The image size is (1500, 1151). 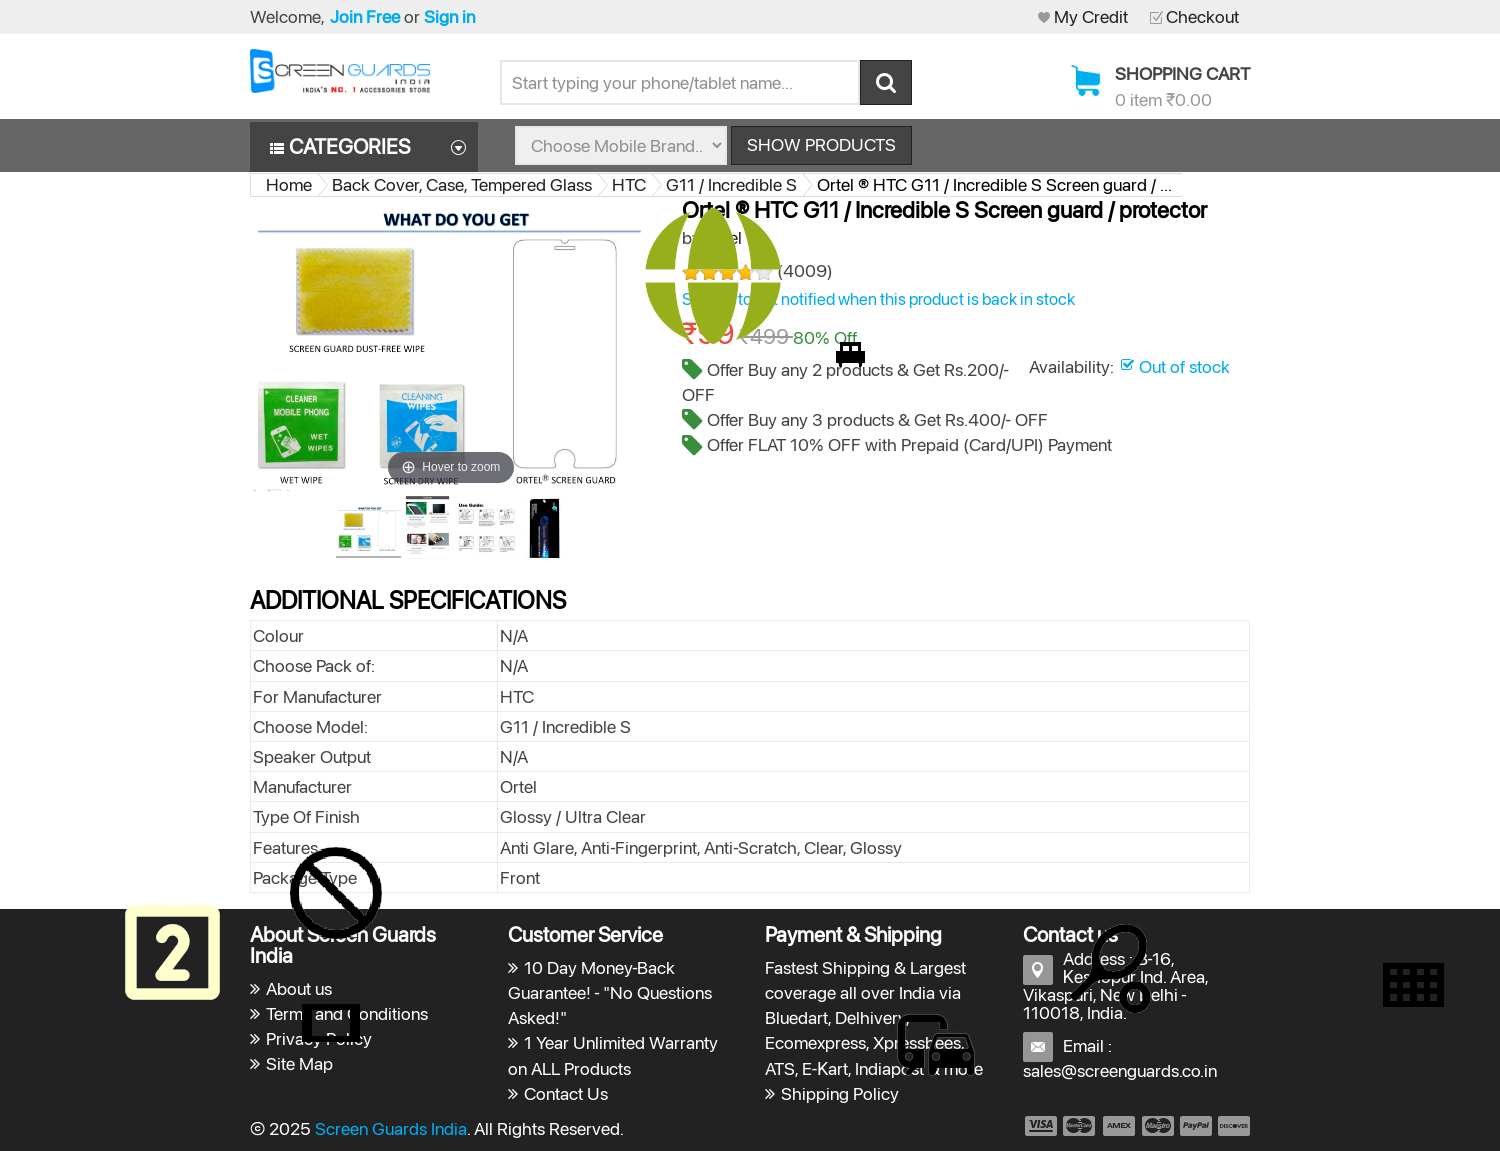 I want to click on switch to landscape orientation mode, so click(x=331, y=1023).